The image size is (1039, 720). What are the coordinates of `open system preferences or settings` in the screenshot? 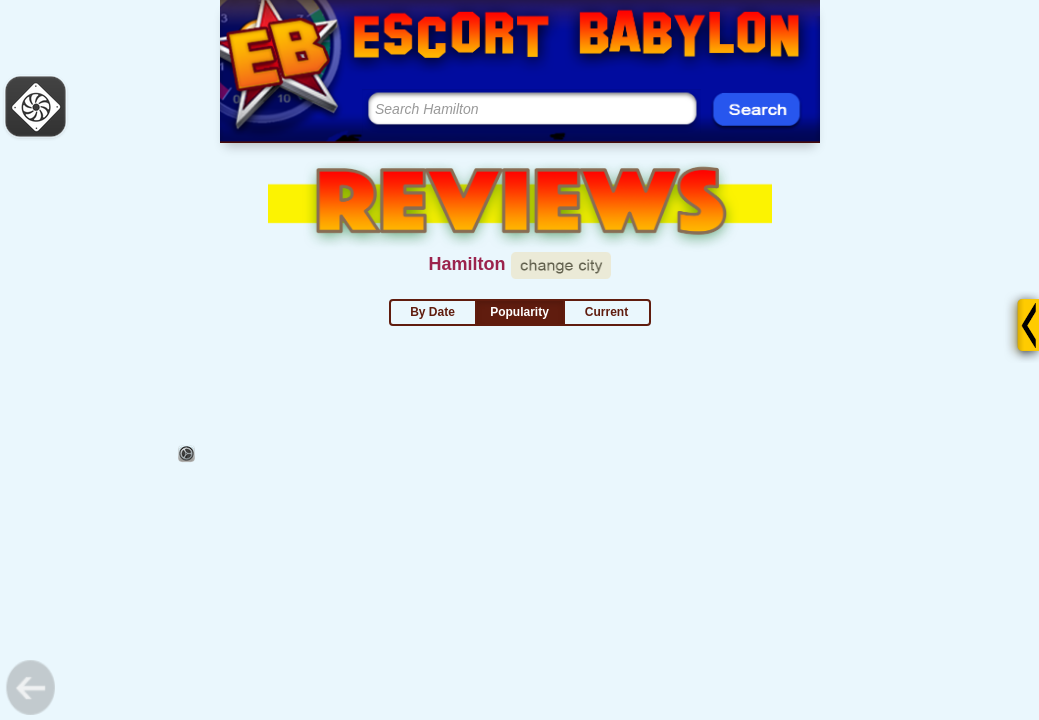 It's located at (186, 453).